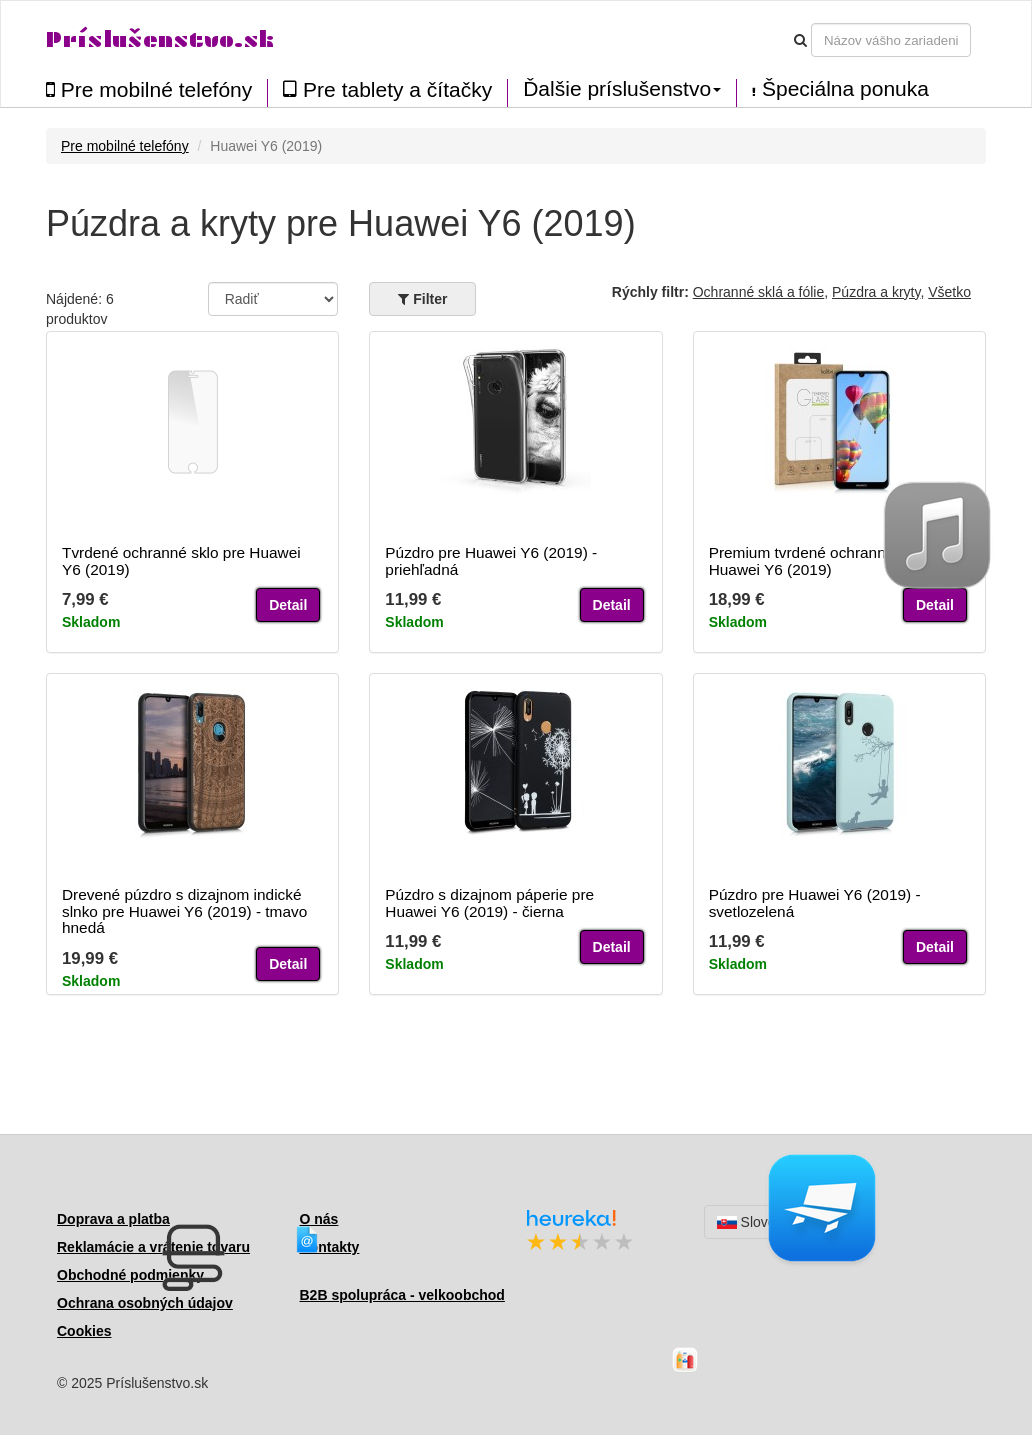 Image resolution: width=1032 pixels, height=1435 pixels. What do you see at coordinates (937, 535) in the screenshot?
I see `open the Music app` at bounding box center [937, 535].